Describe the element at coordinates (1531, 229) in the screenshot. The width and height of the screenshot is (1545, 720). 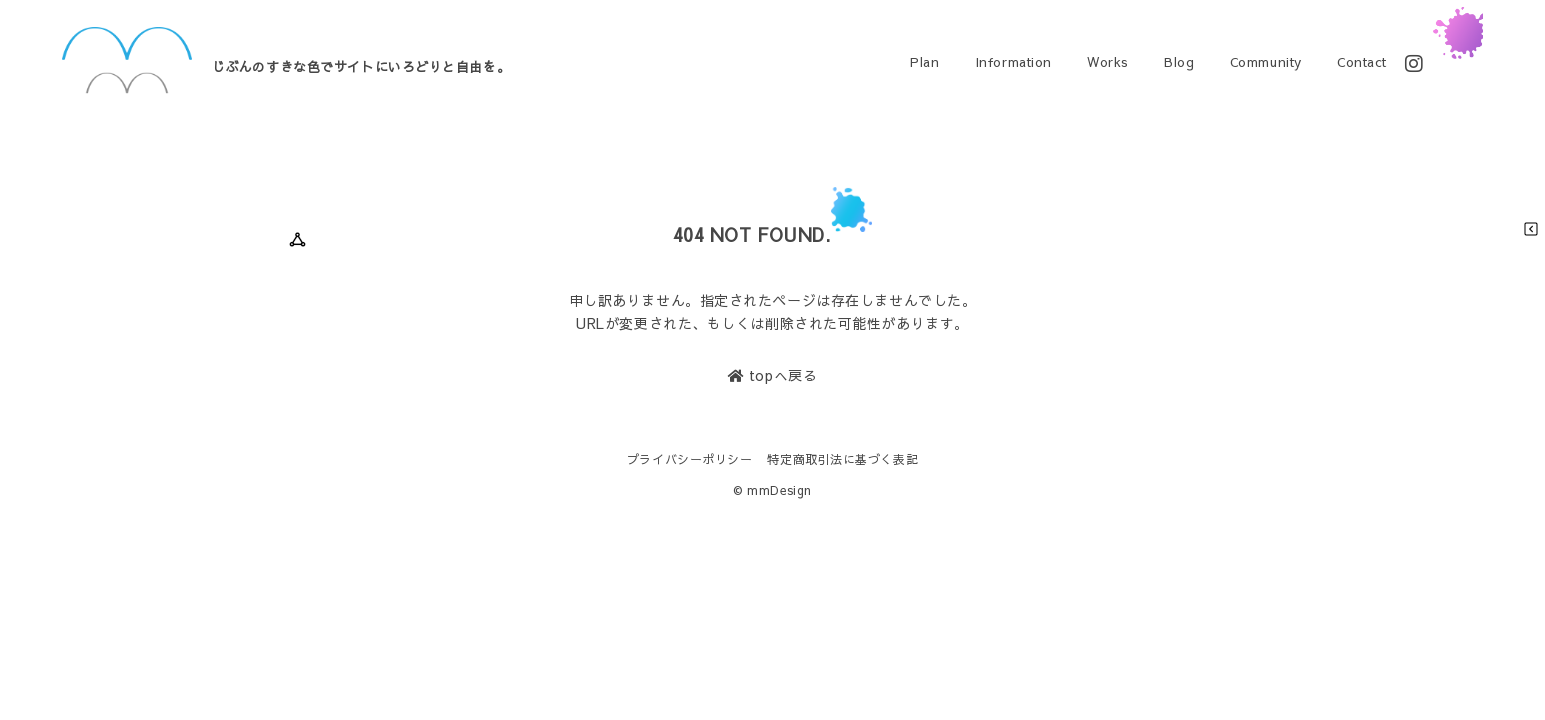
I see `go back to the previous screen` at that location.